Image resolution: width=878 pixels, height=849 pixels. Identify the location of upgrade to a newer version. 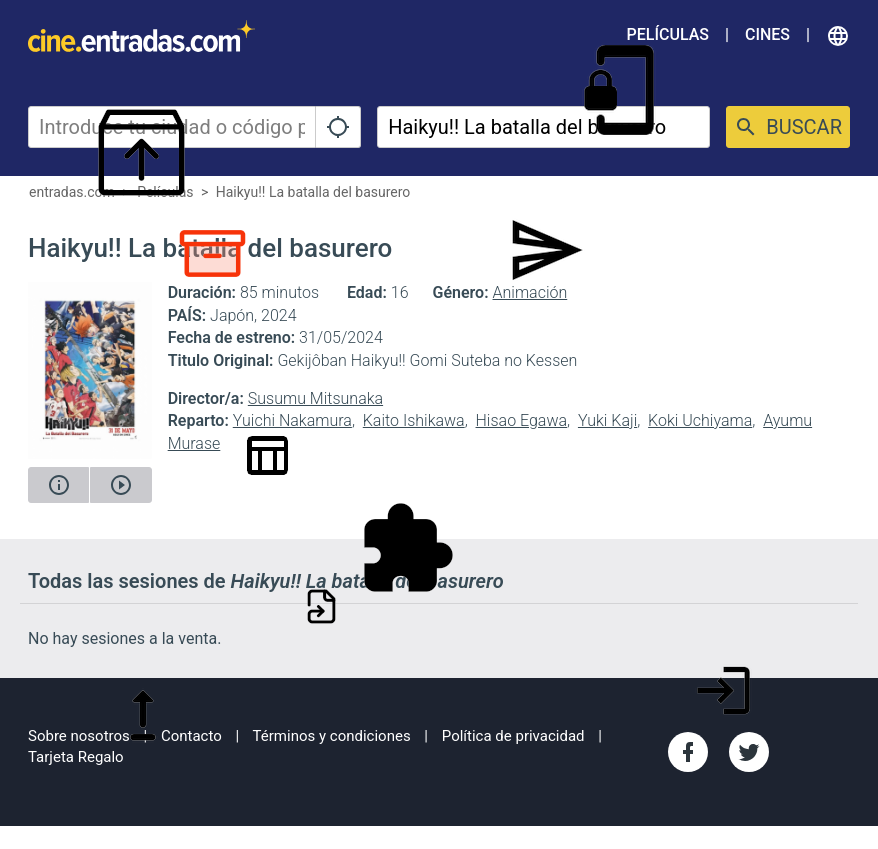
(143, 715).